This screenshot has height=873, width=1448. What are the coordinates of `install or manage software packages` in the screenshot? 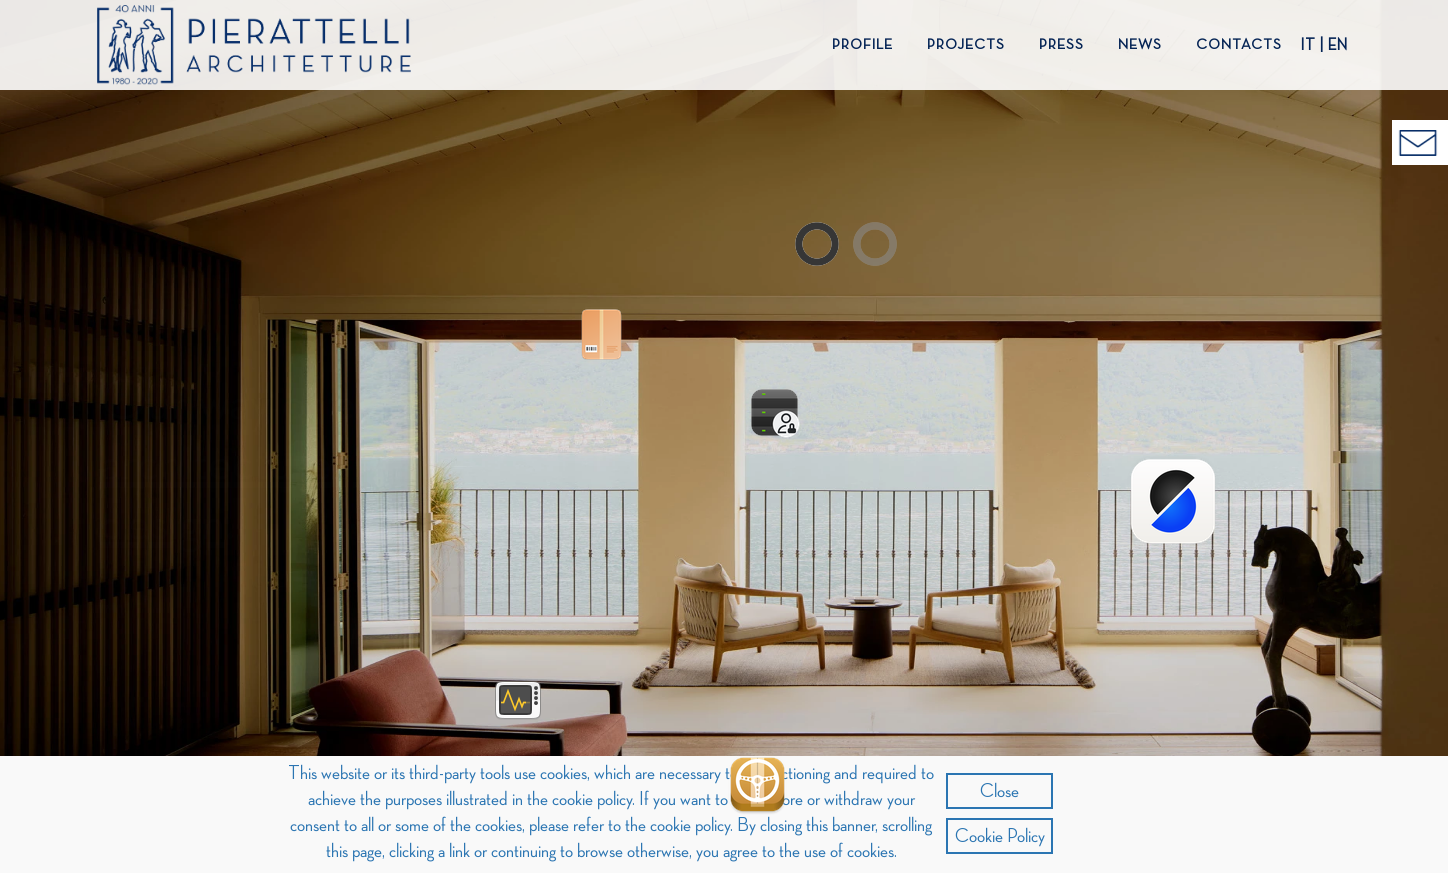 It's located at (601, 334).